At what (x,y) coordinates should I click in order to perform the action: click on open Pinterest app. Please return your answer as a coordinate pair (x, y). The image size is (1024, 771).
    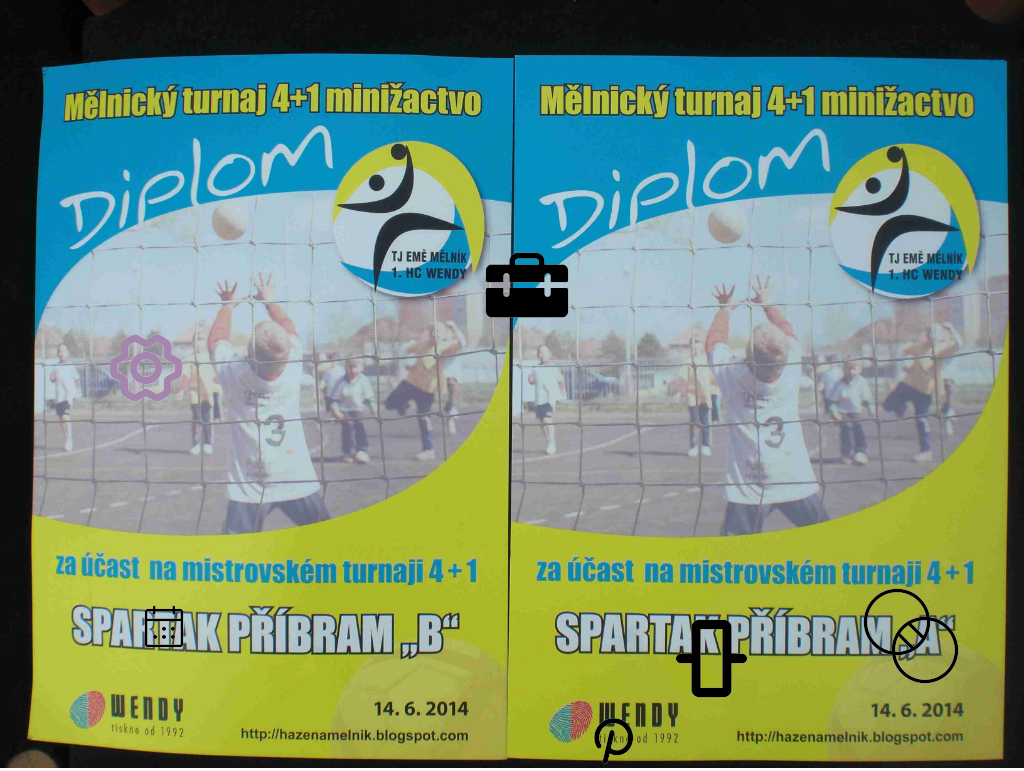
    Looking at the image, I should click on (612, 741).